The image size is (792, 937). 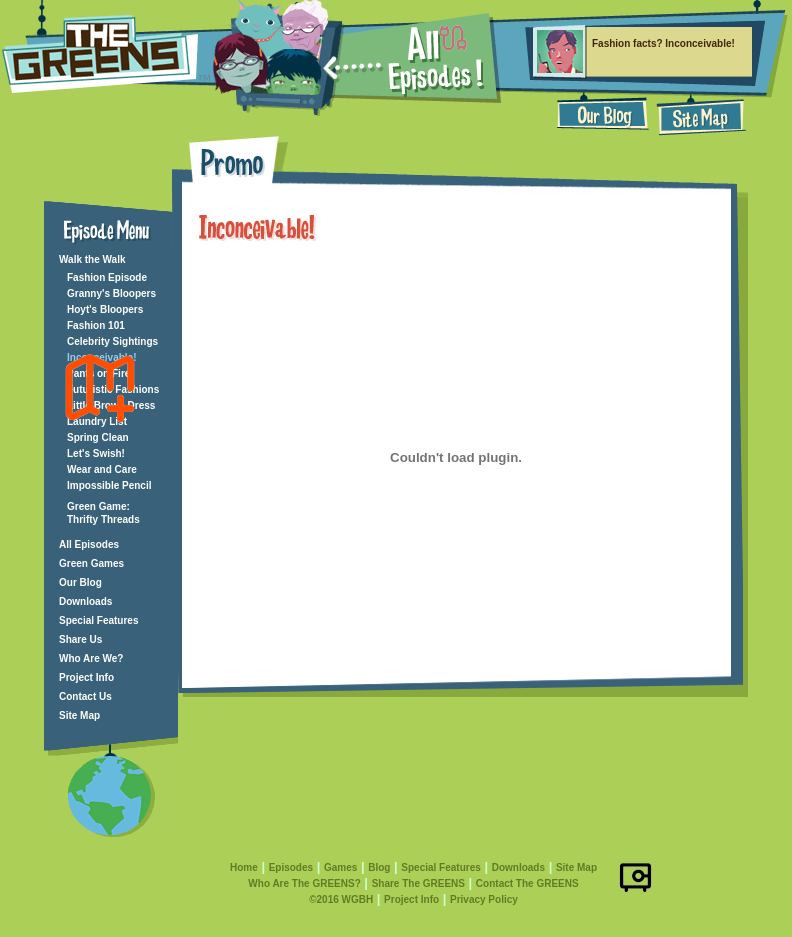 I want to click on access secure storage or vault, so click(x=635, y=876).